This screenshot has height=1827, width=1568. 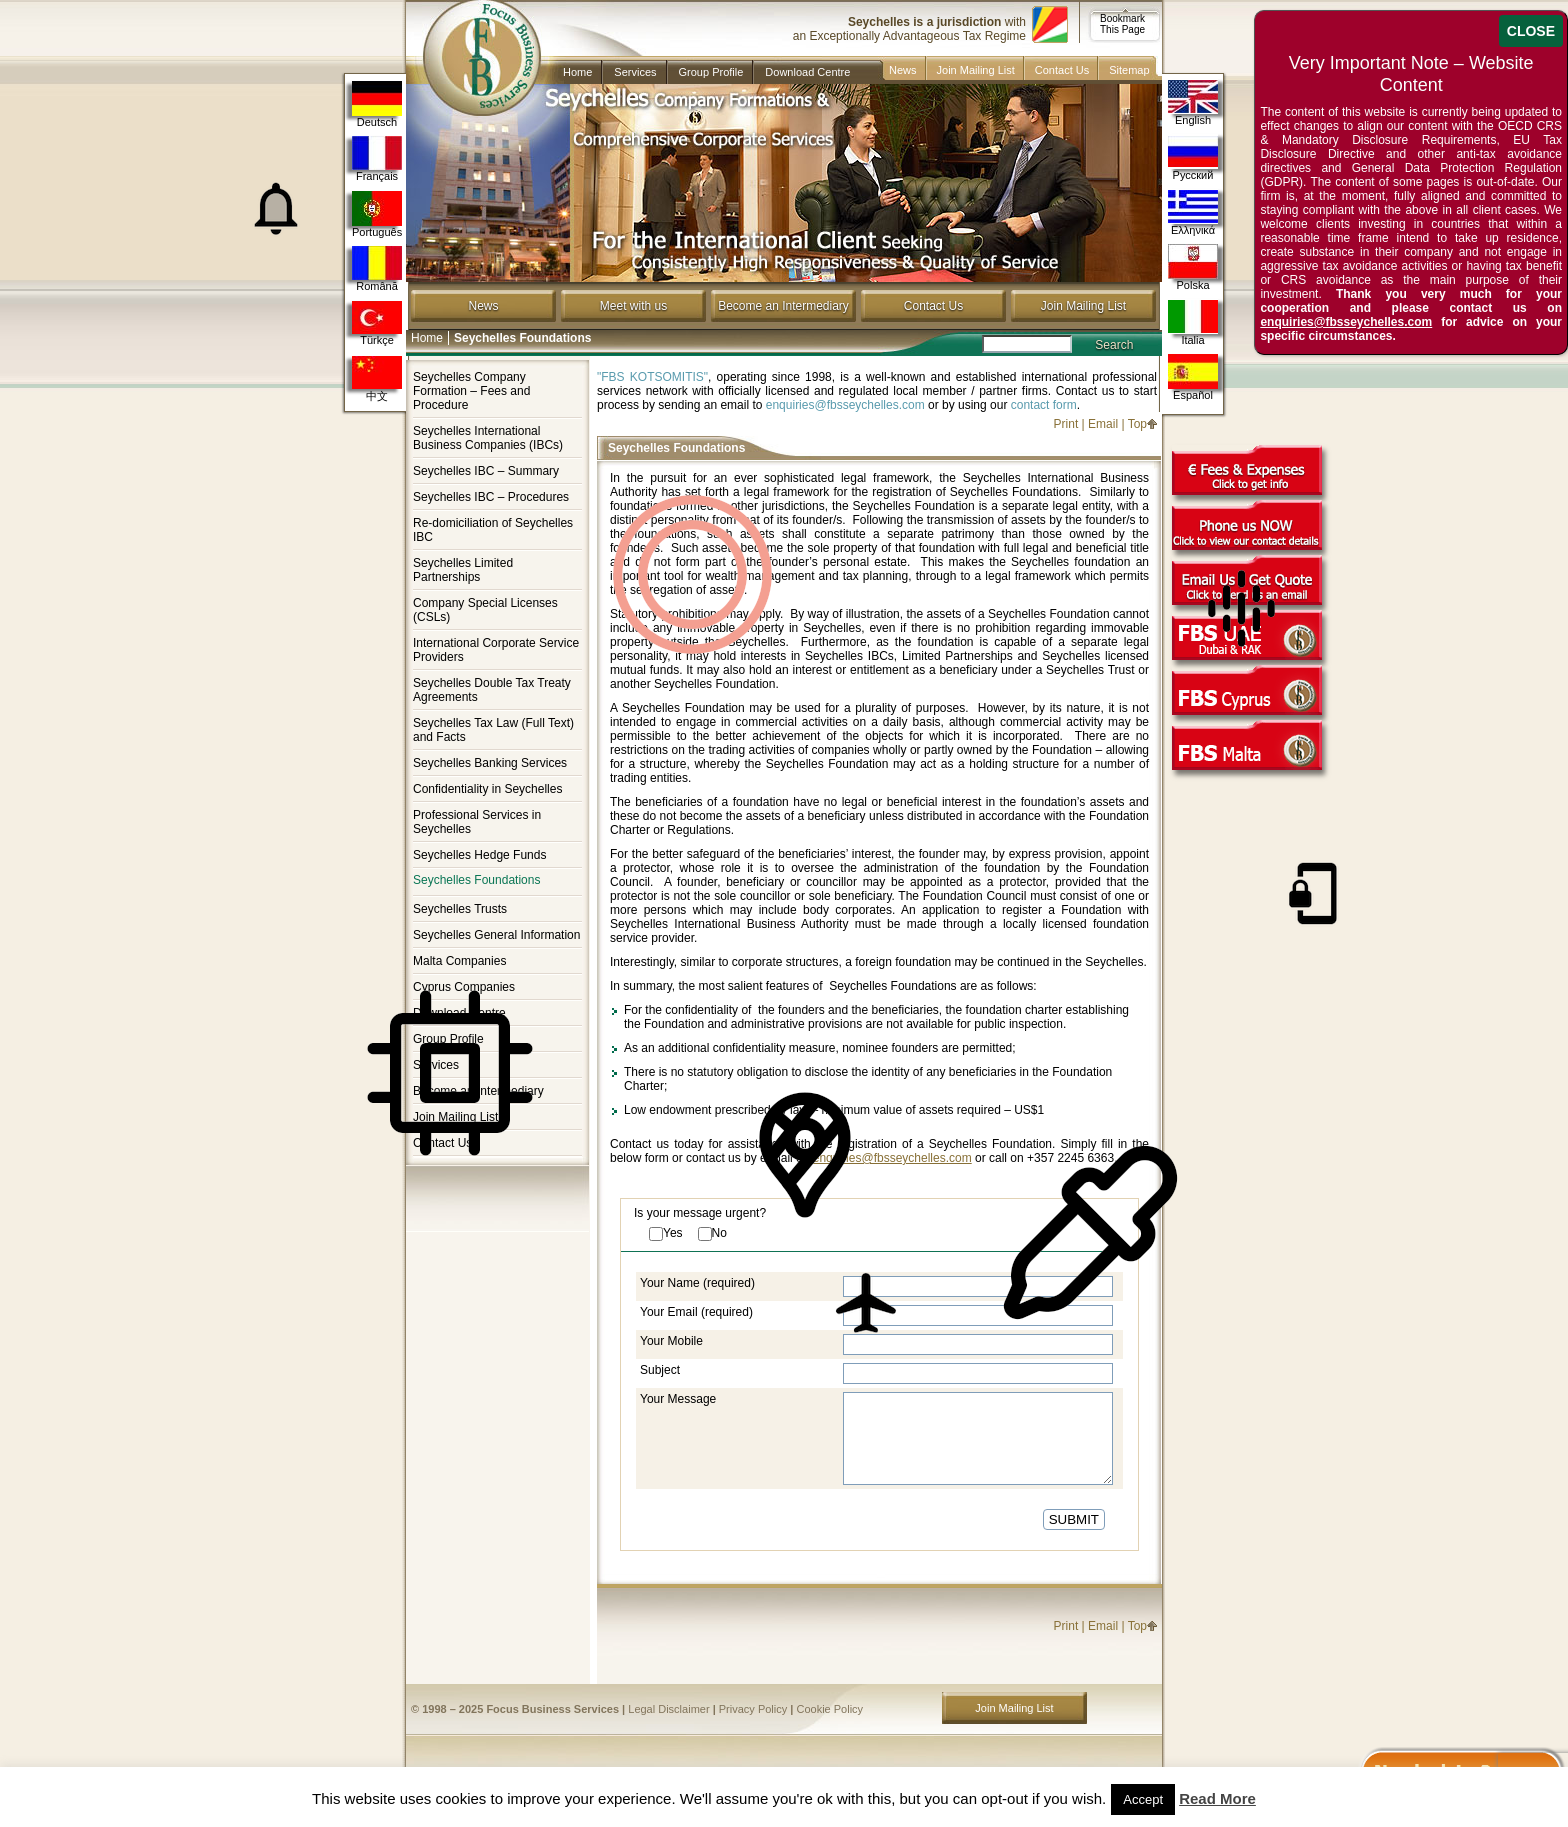 I want to click on access airport or flight information, so click(x=866, y=1303).